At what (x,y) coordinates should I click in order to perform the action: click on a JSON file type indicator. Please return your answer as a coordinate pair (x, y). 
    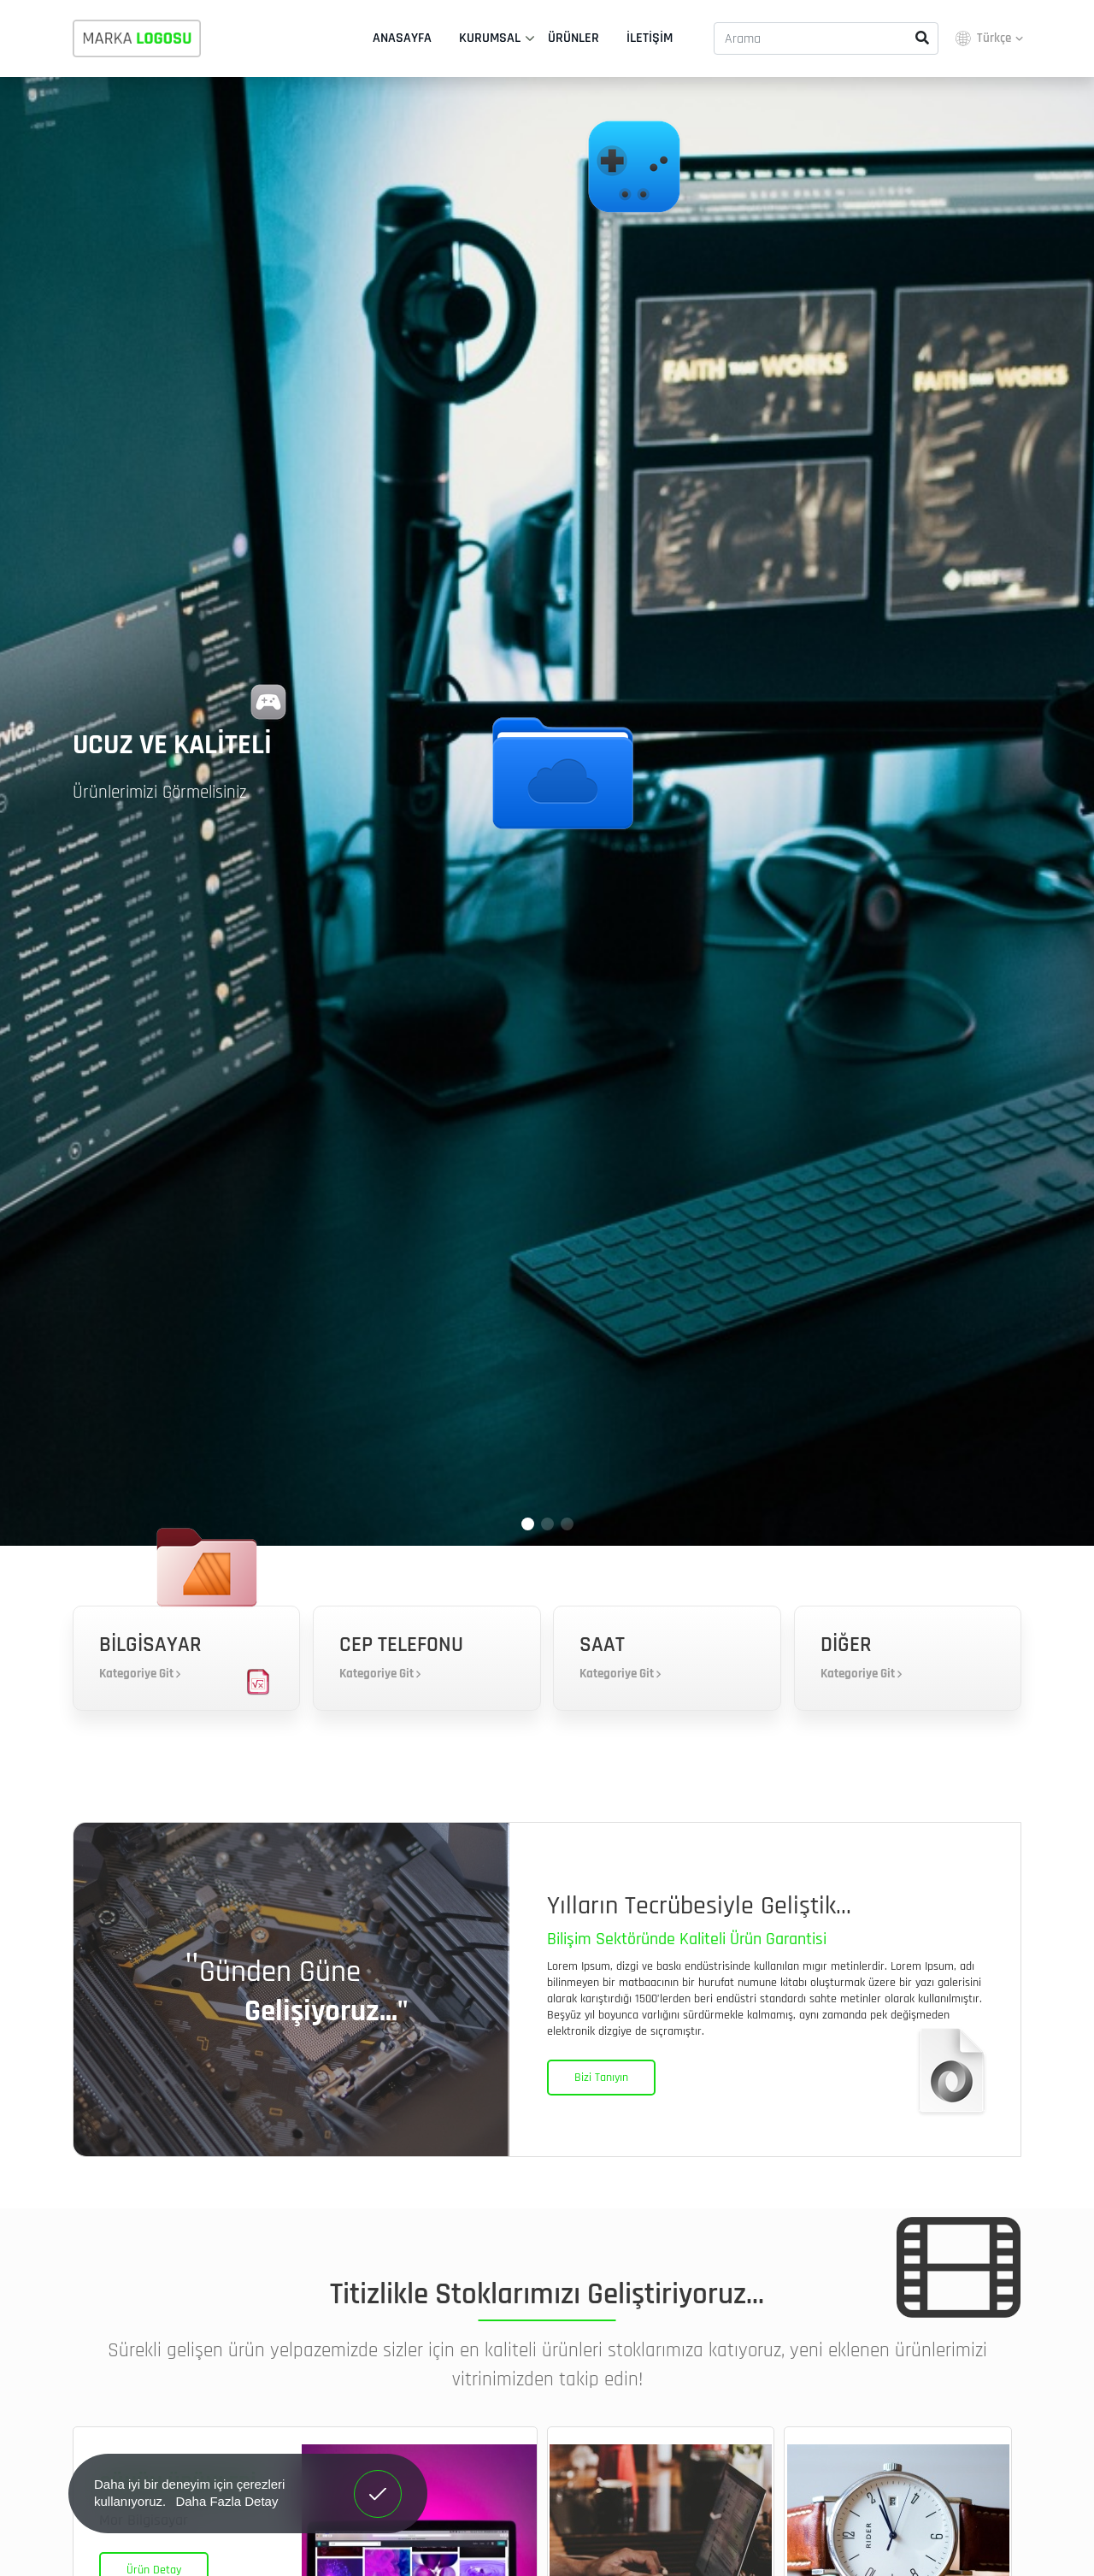
    Looking at the image, I should click on (951, 2072).